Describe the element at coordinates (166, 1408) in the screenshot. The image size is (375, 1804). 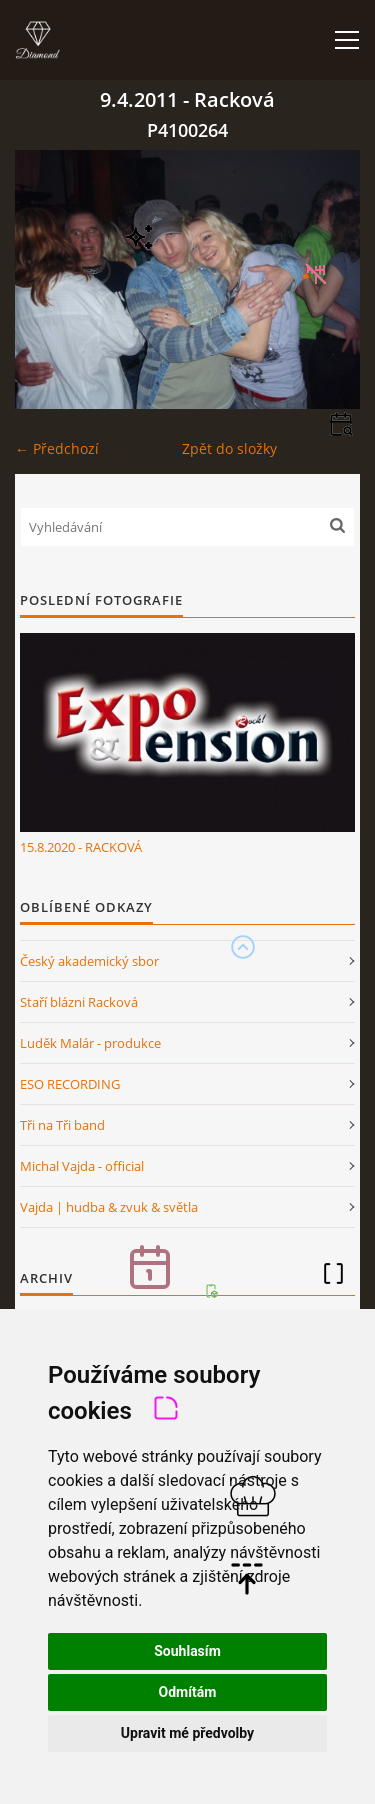
I see `adjust corner radius of a shape` at that location.